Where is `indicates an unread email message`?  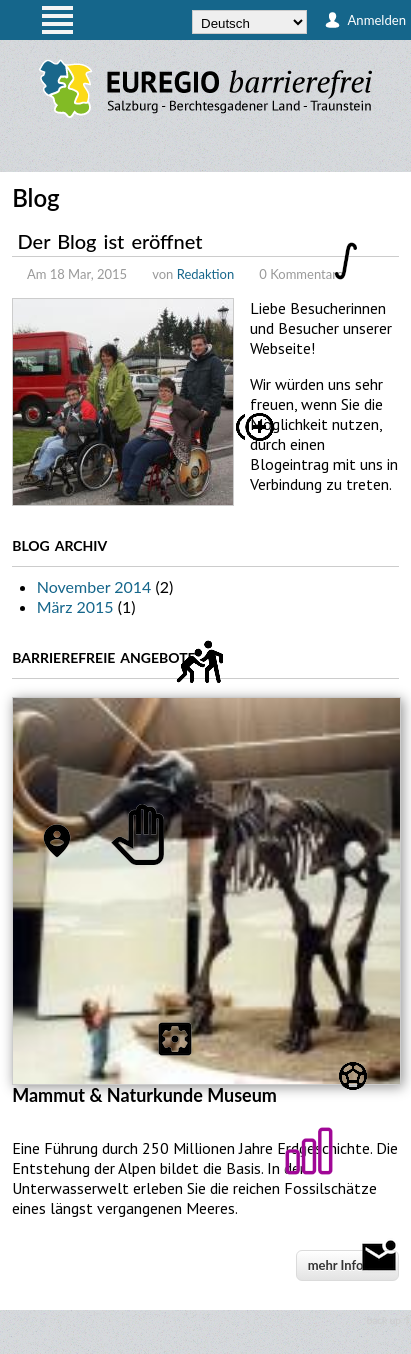 indicates an unread email message is located at coordinates (379, 1257).